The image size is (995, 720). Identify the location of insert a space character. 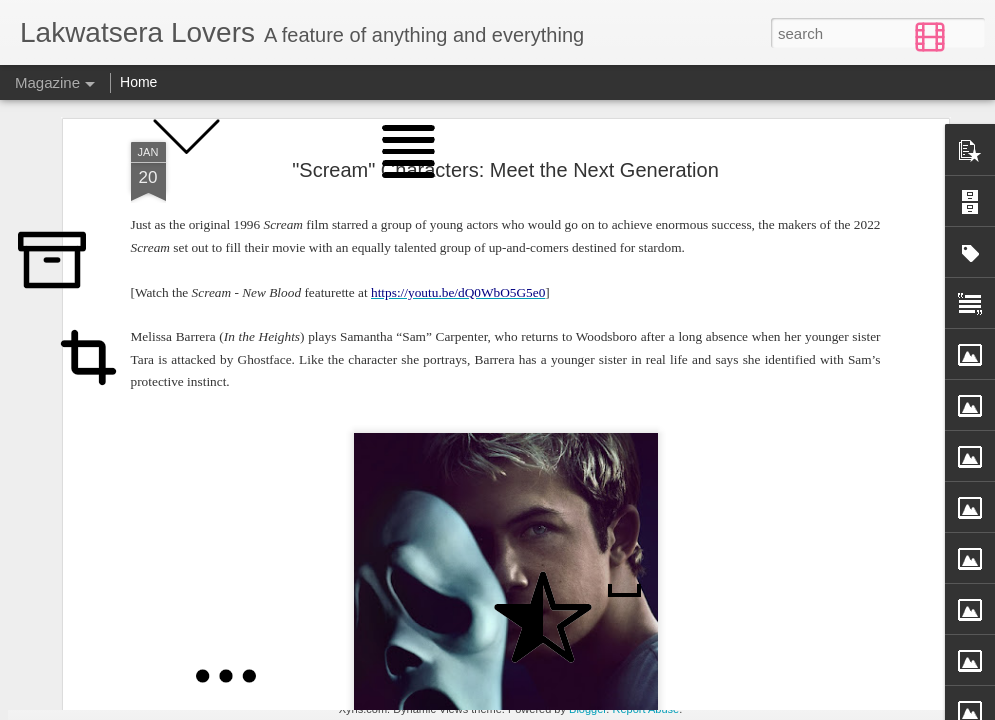
(624, 590).